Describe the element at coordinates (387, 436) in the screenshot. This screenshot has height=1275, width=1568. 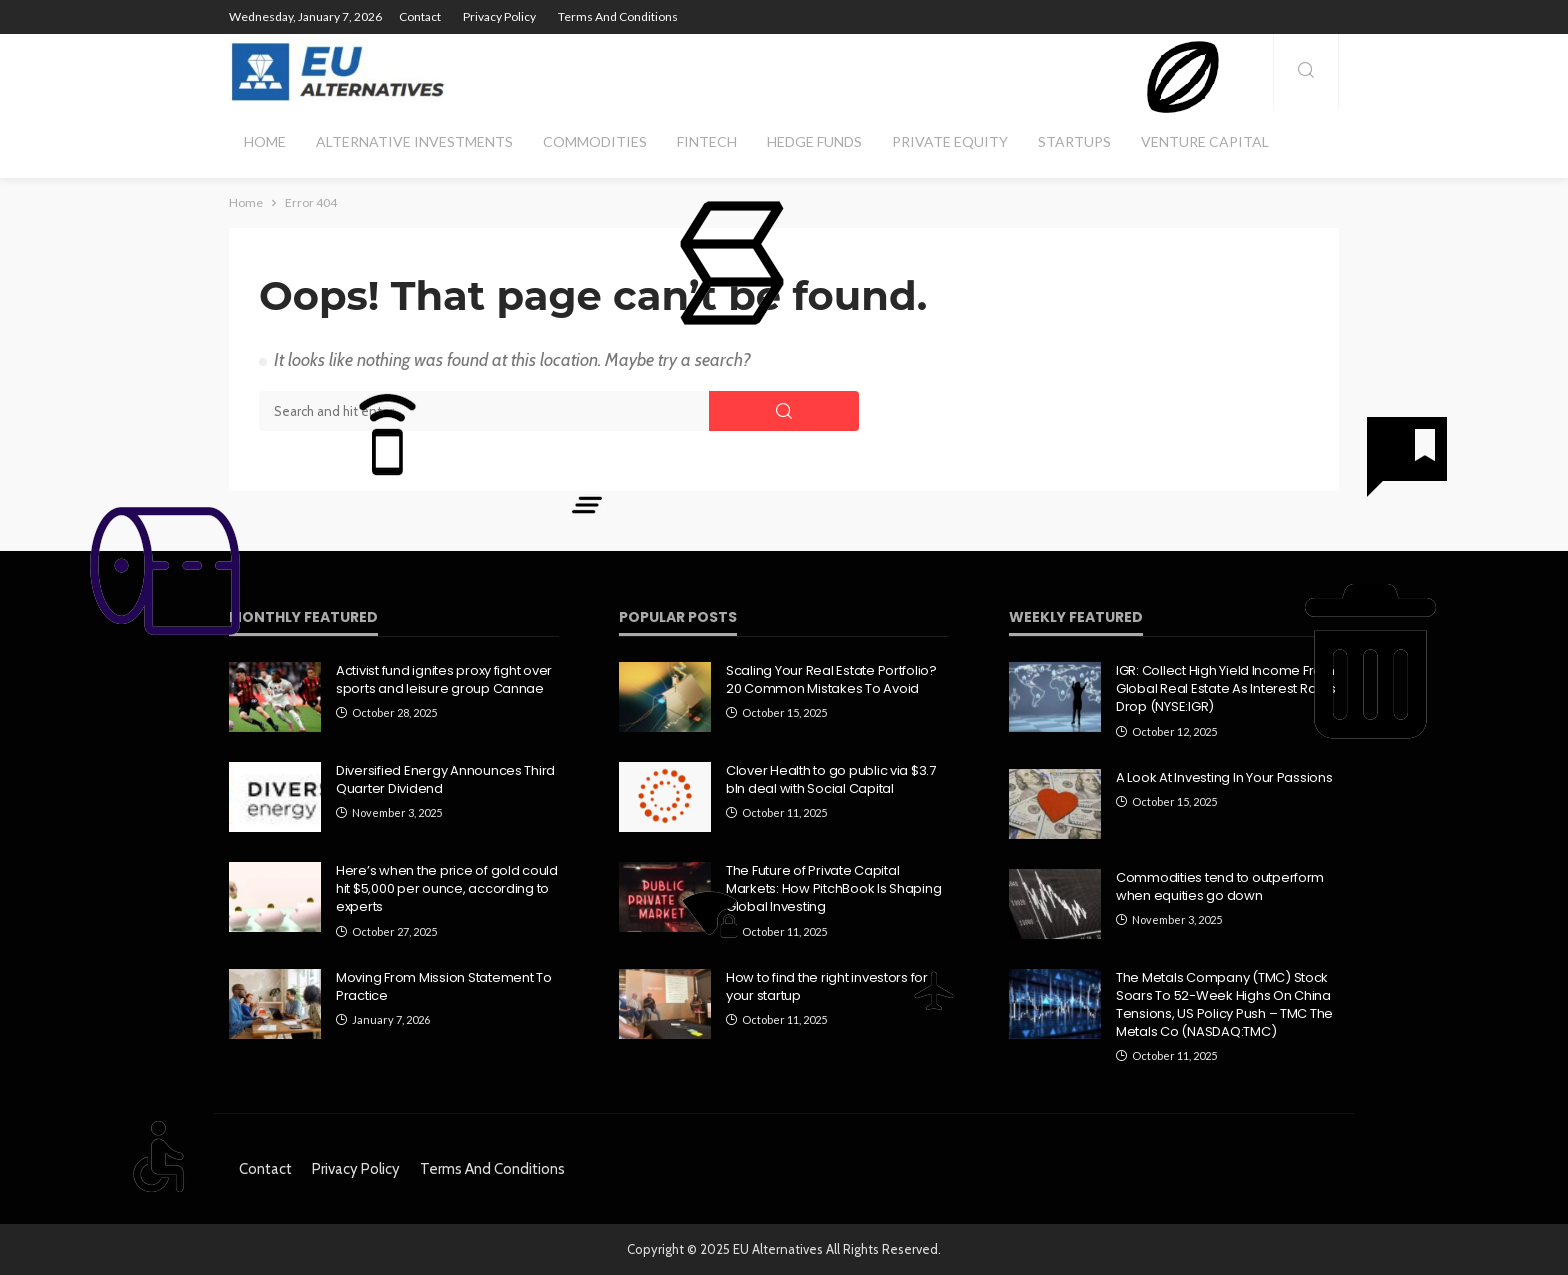
I see `enable speakerphone during a call` at that location.